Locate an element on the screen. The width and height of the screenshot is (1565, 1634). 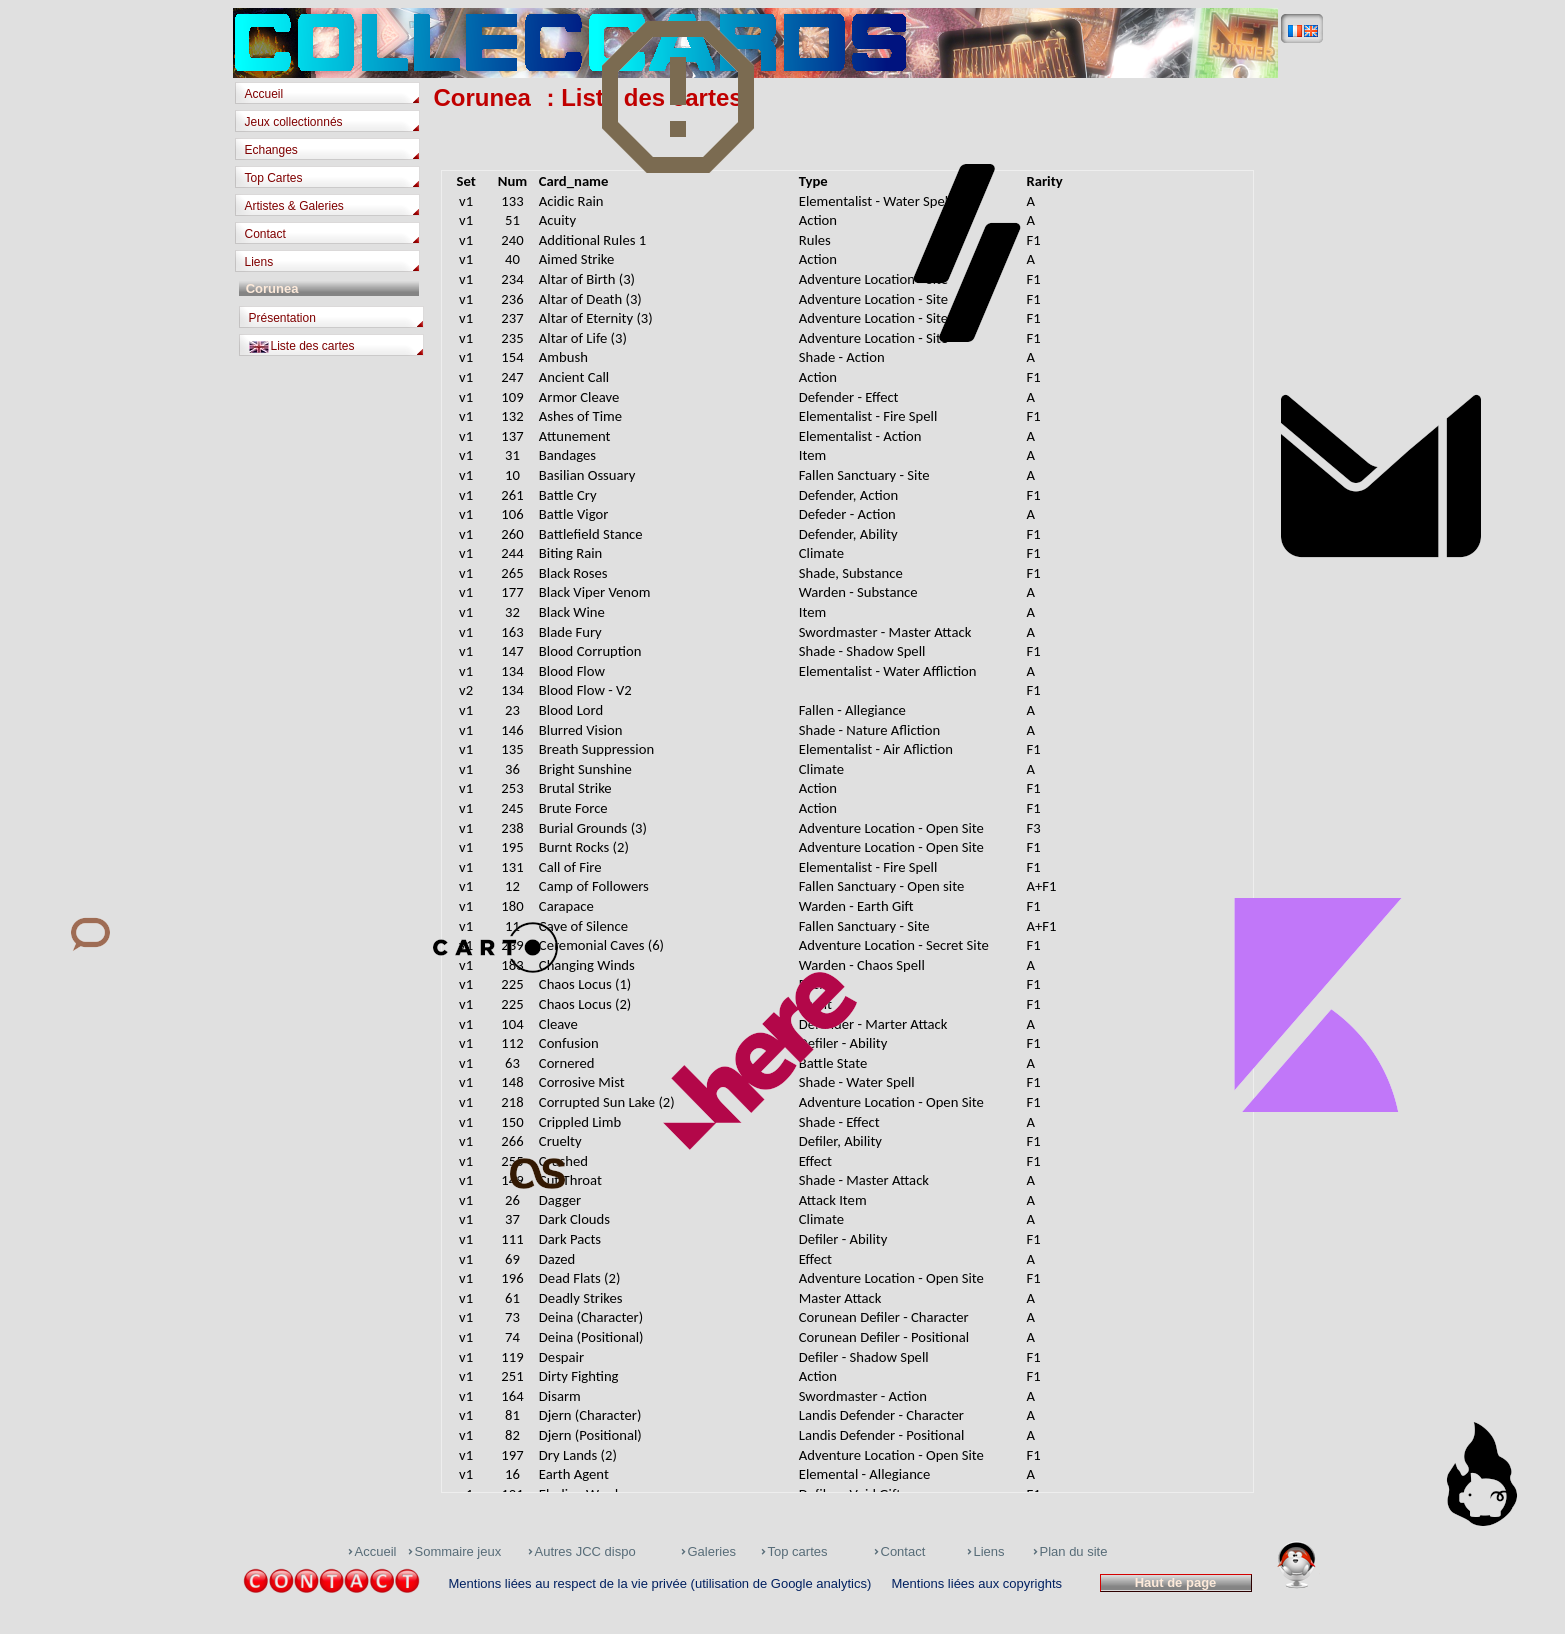
open HERE maps application is located at coordinates (760, 1061).